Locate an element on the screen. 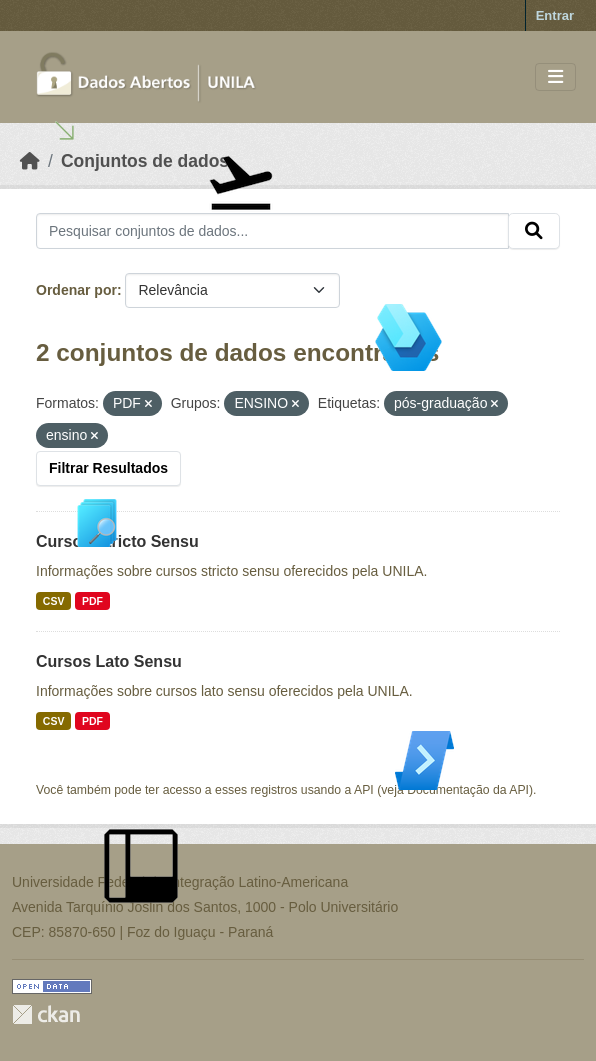 This screenshot has height=1061, width=596. search files or documents is located at coordinates (97, 523).